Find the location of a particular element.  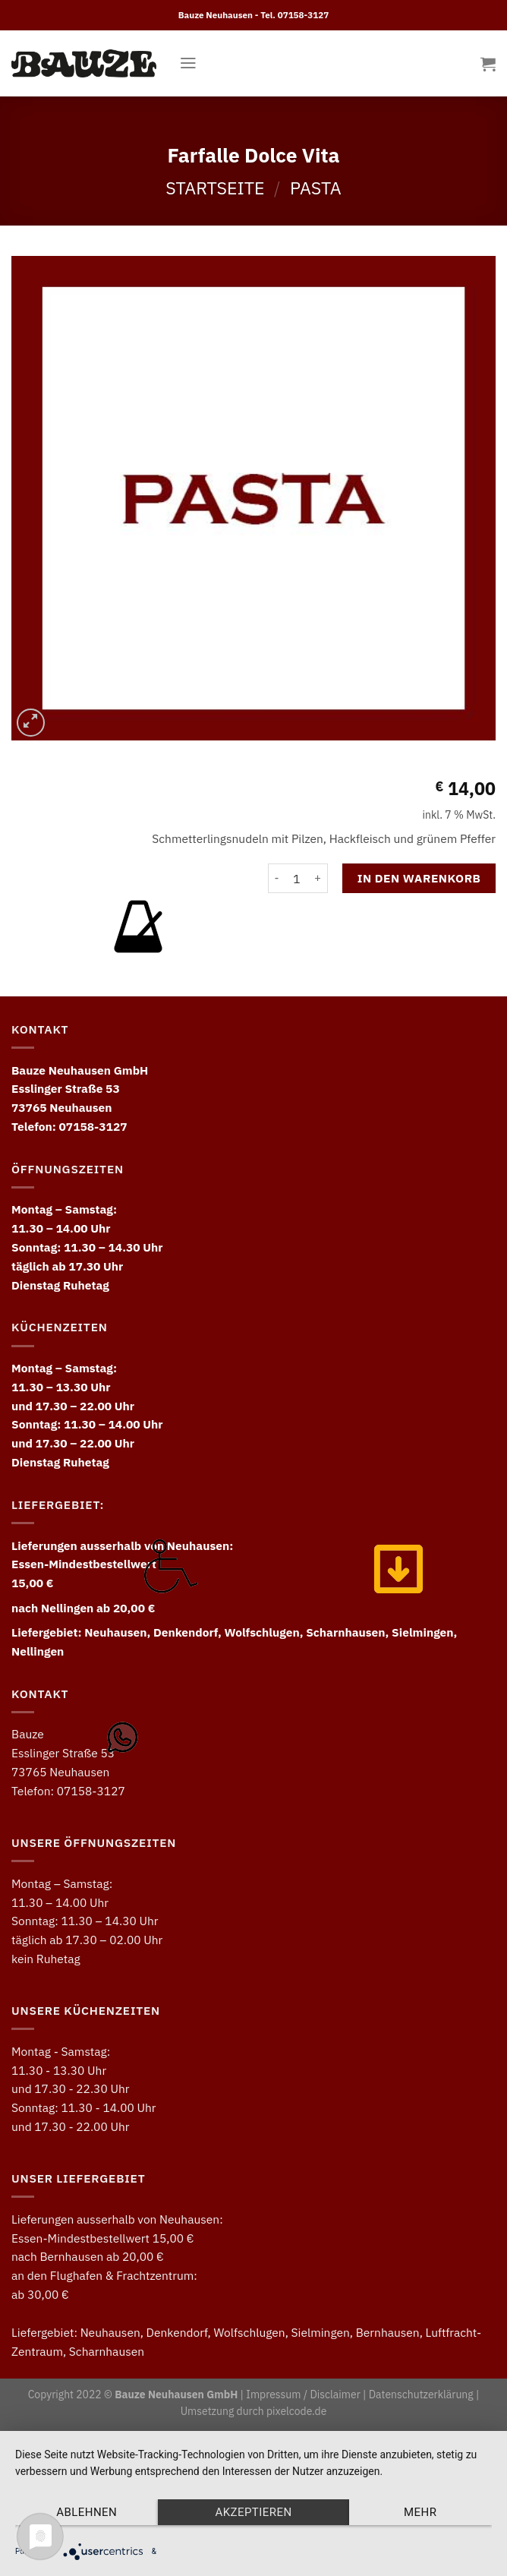

adjust tempo or timing settings is located at coordinates (138, 927).